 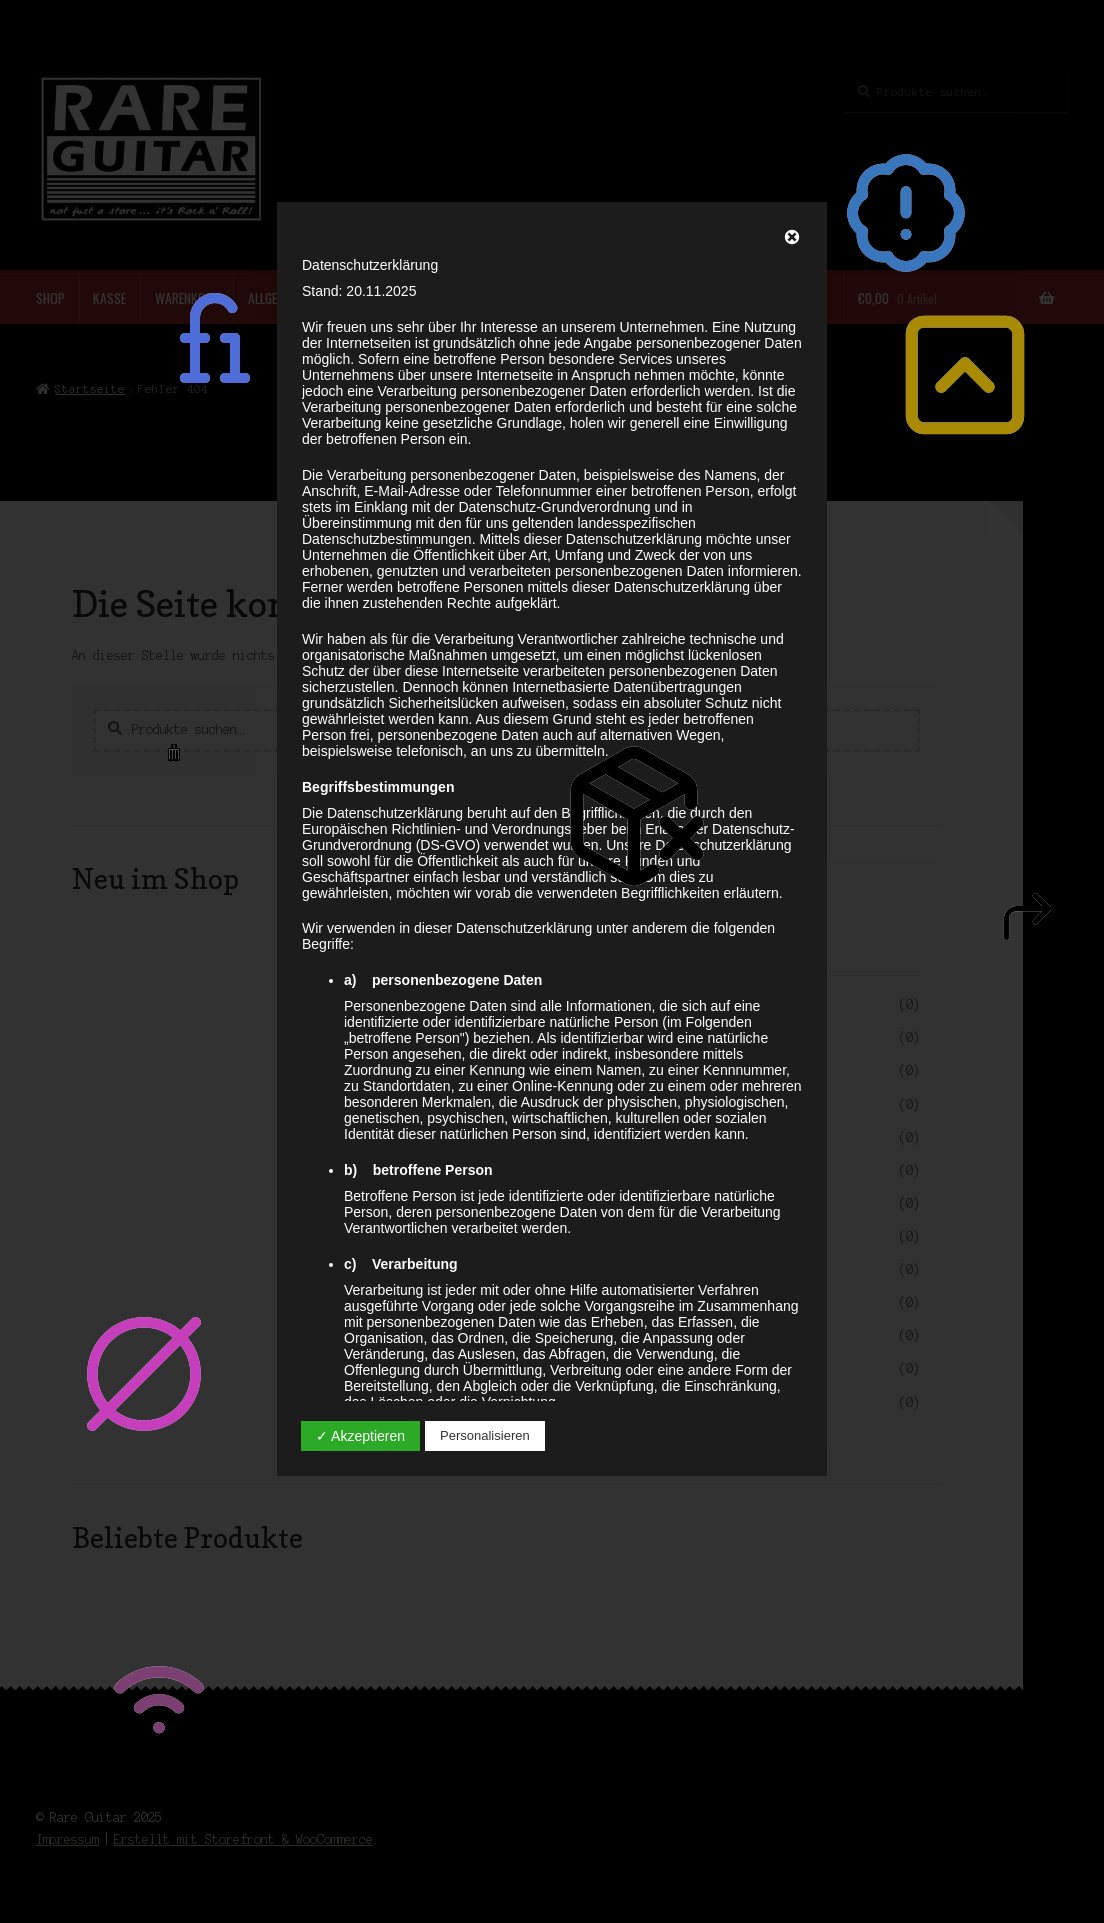 What do you see at coordinates (144, 1374) in the screenshot?
I see `indicates an empty or null value` at bounding box center [144, 1374].